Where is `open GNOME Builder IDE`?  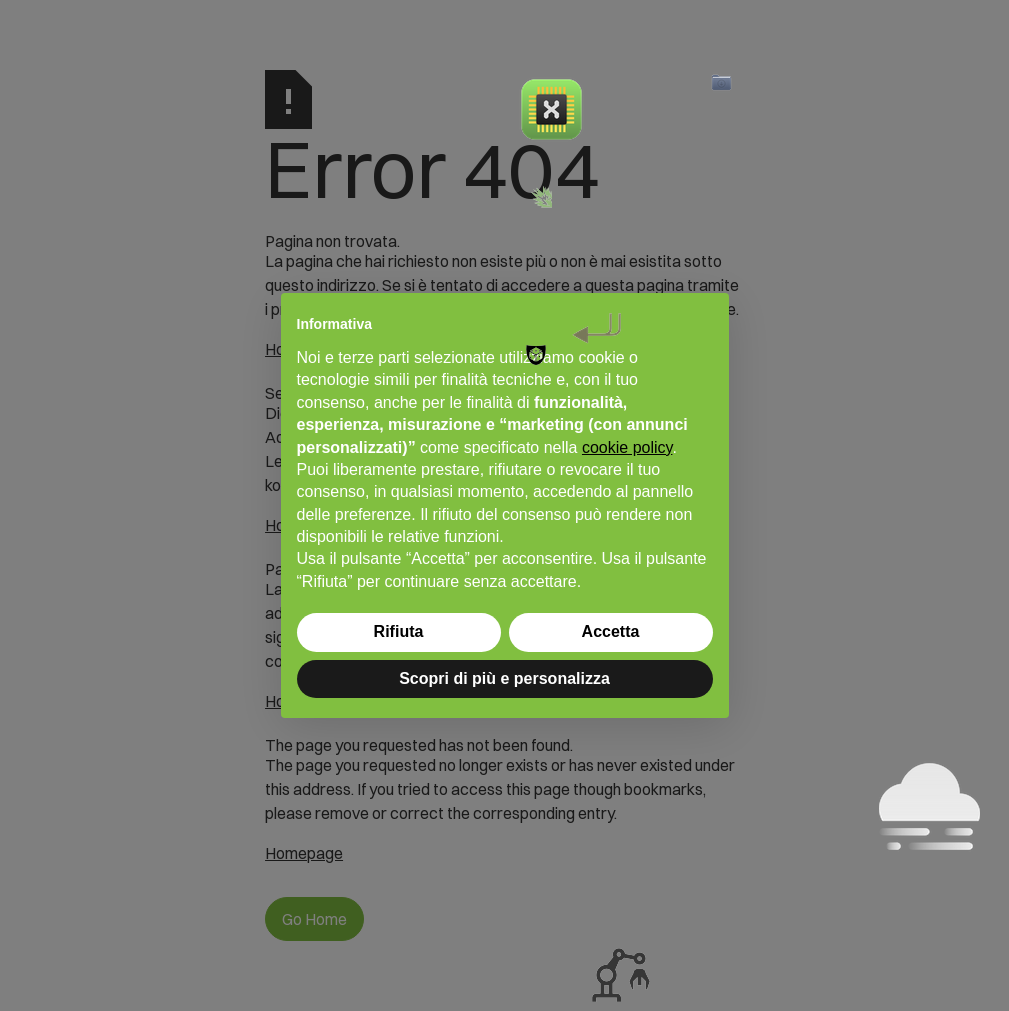
open GNOME Builder IDE is located at coordinates (621, 973).